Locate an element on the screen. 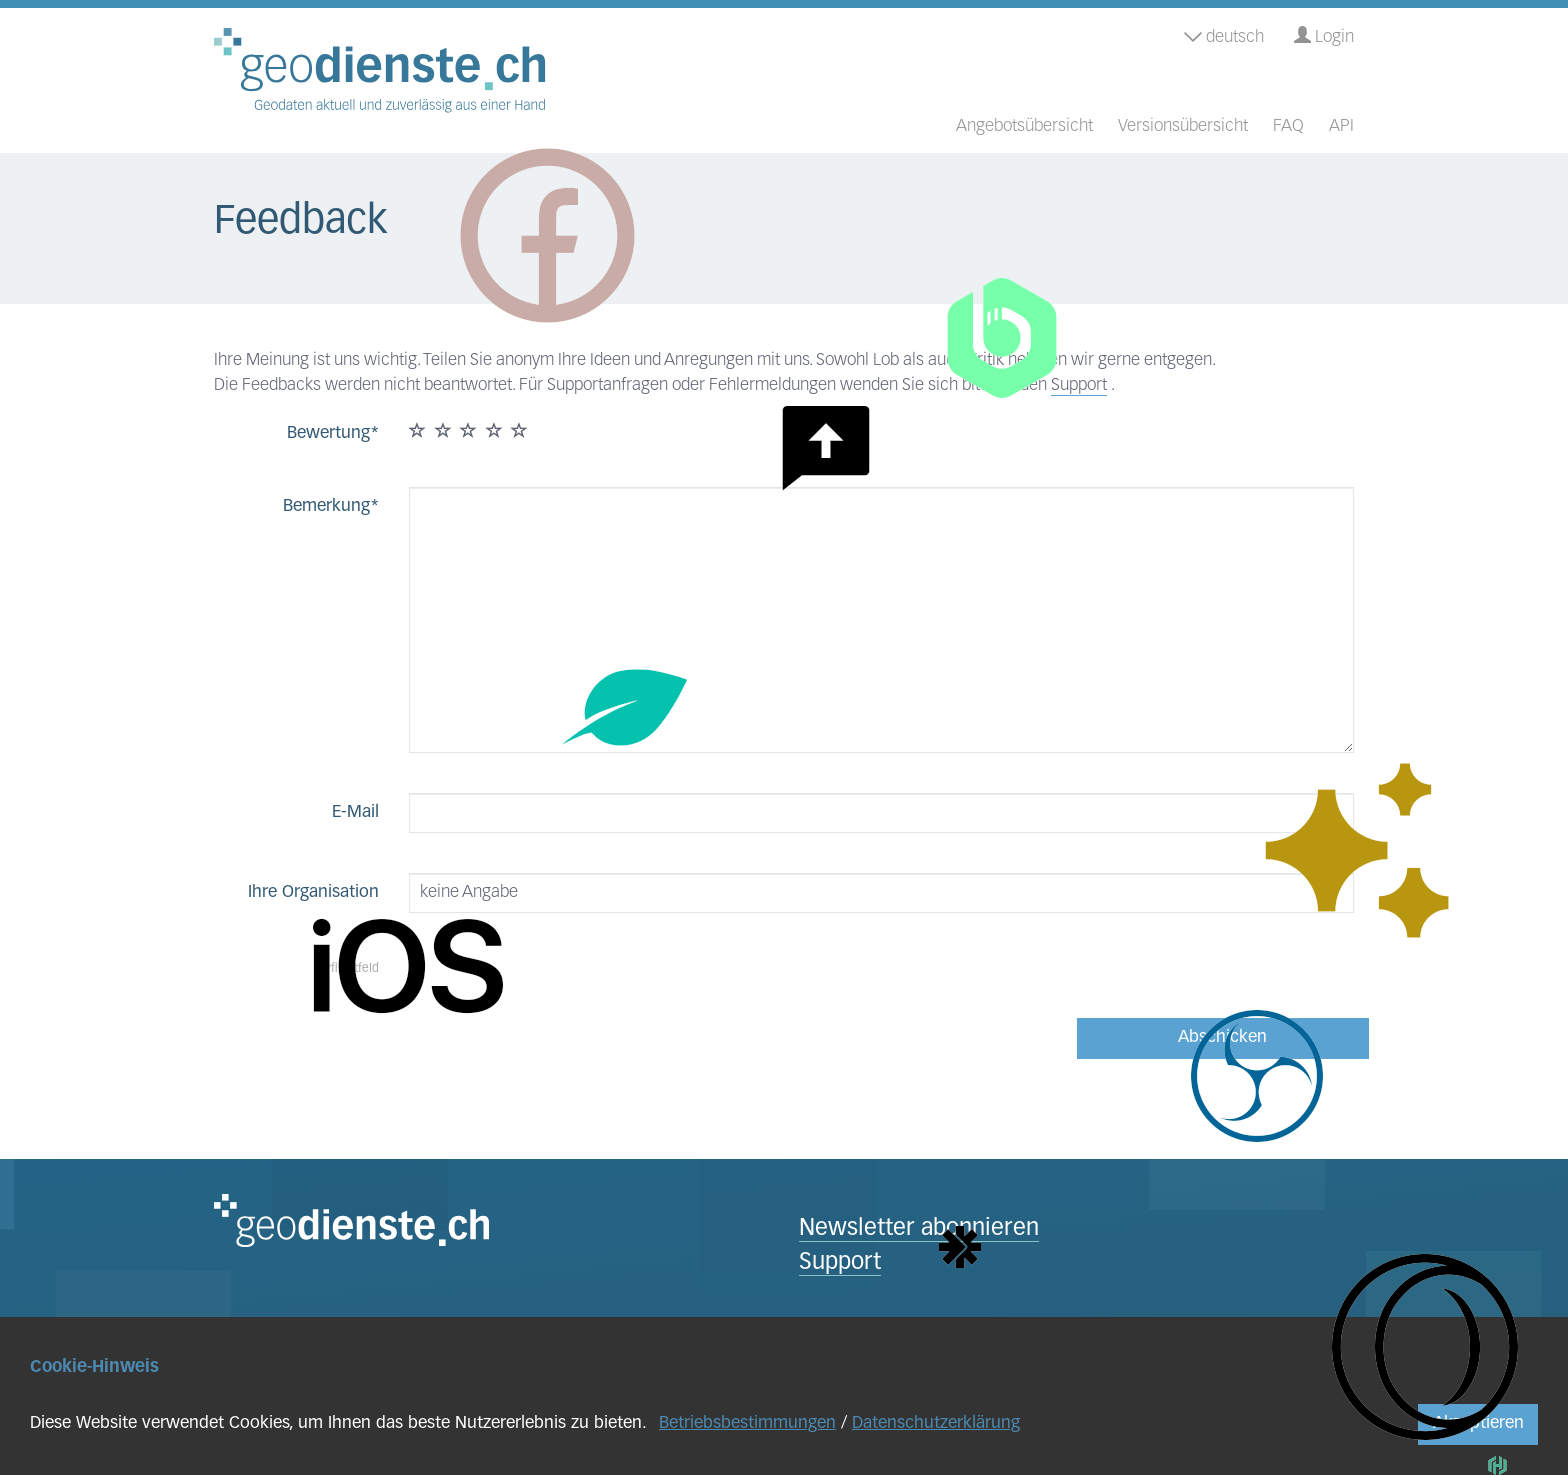 This screenshot has width=1568, height=1475. open OBS Studio for streaming or recording is located at coordinates (1257, 1076).